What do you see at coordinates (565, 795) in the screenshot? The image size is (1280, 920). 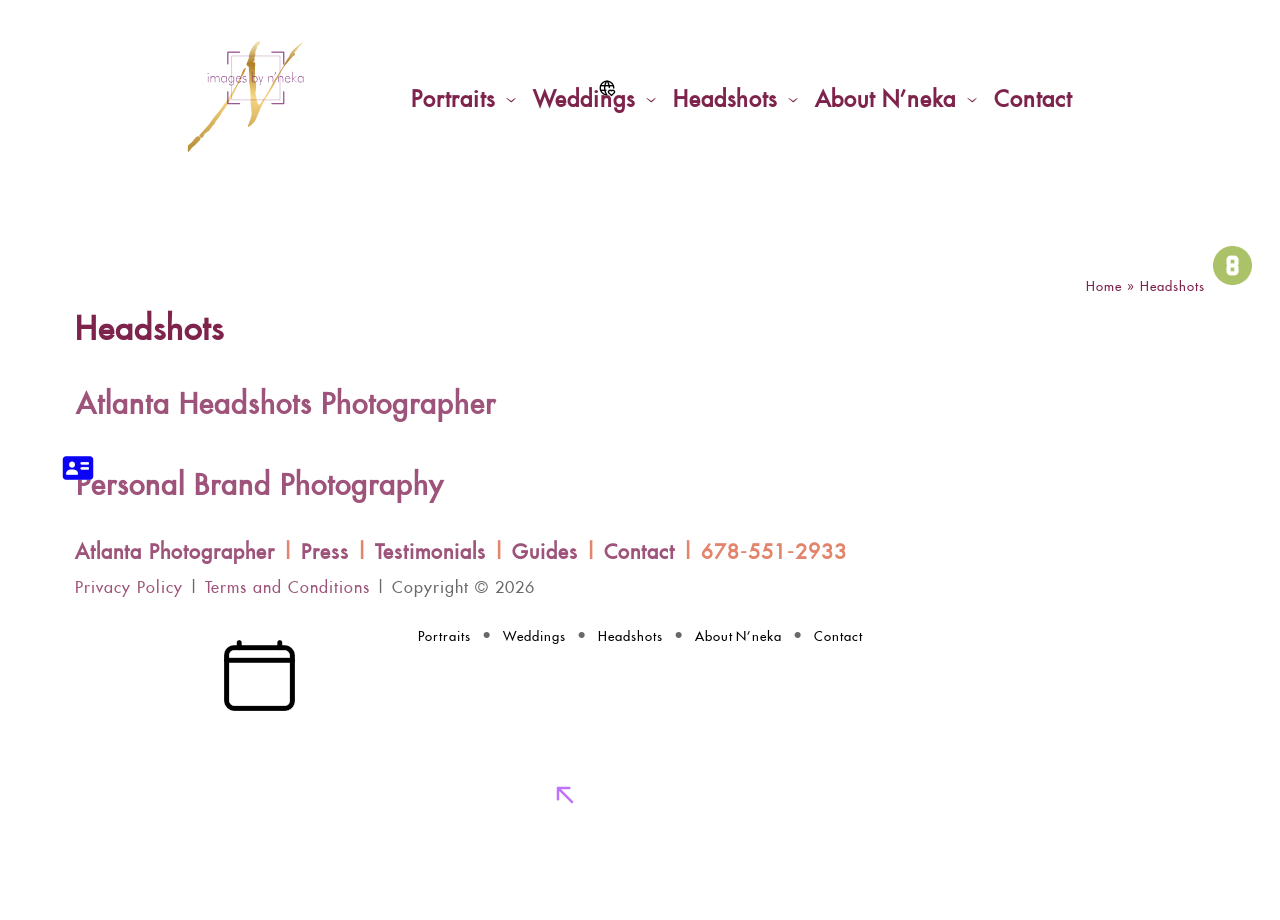 I see `navigate back or return to previous screen` at bounding box center [565, 795].